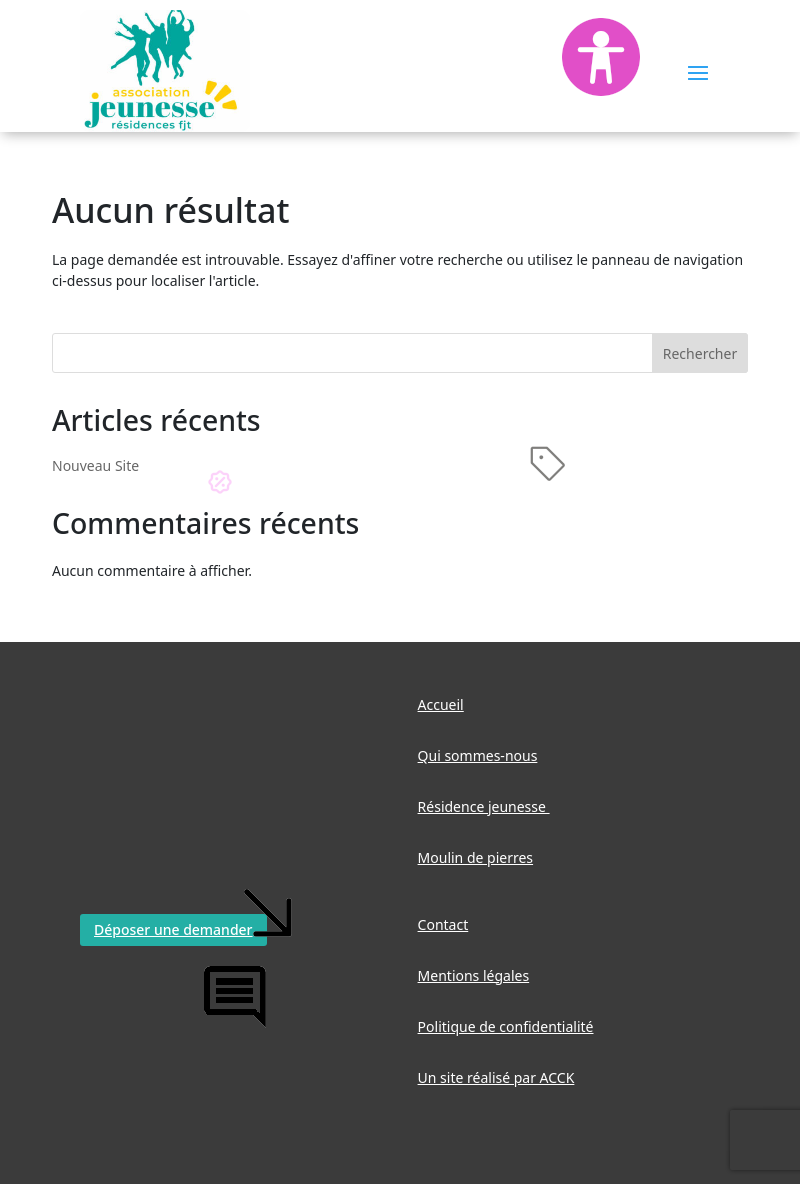  What do you see at coordinates (220, 482) in the screenshot?
I see `view available discounts or promotions` at bounding box center [220, 482].